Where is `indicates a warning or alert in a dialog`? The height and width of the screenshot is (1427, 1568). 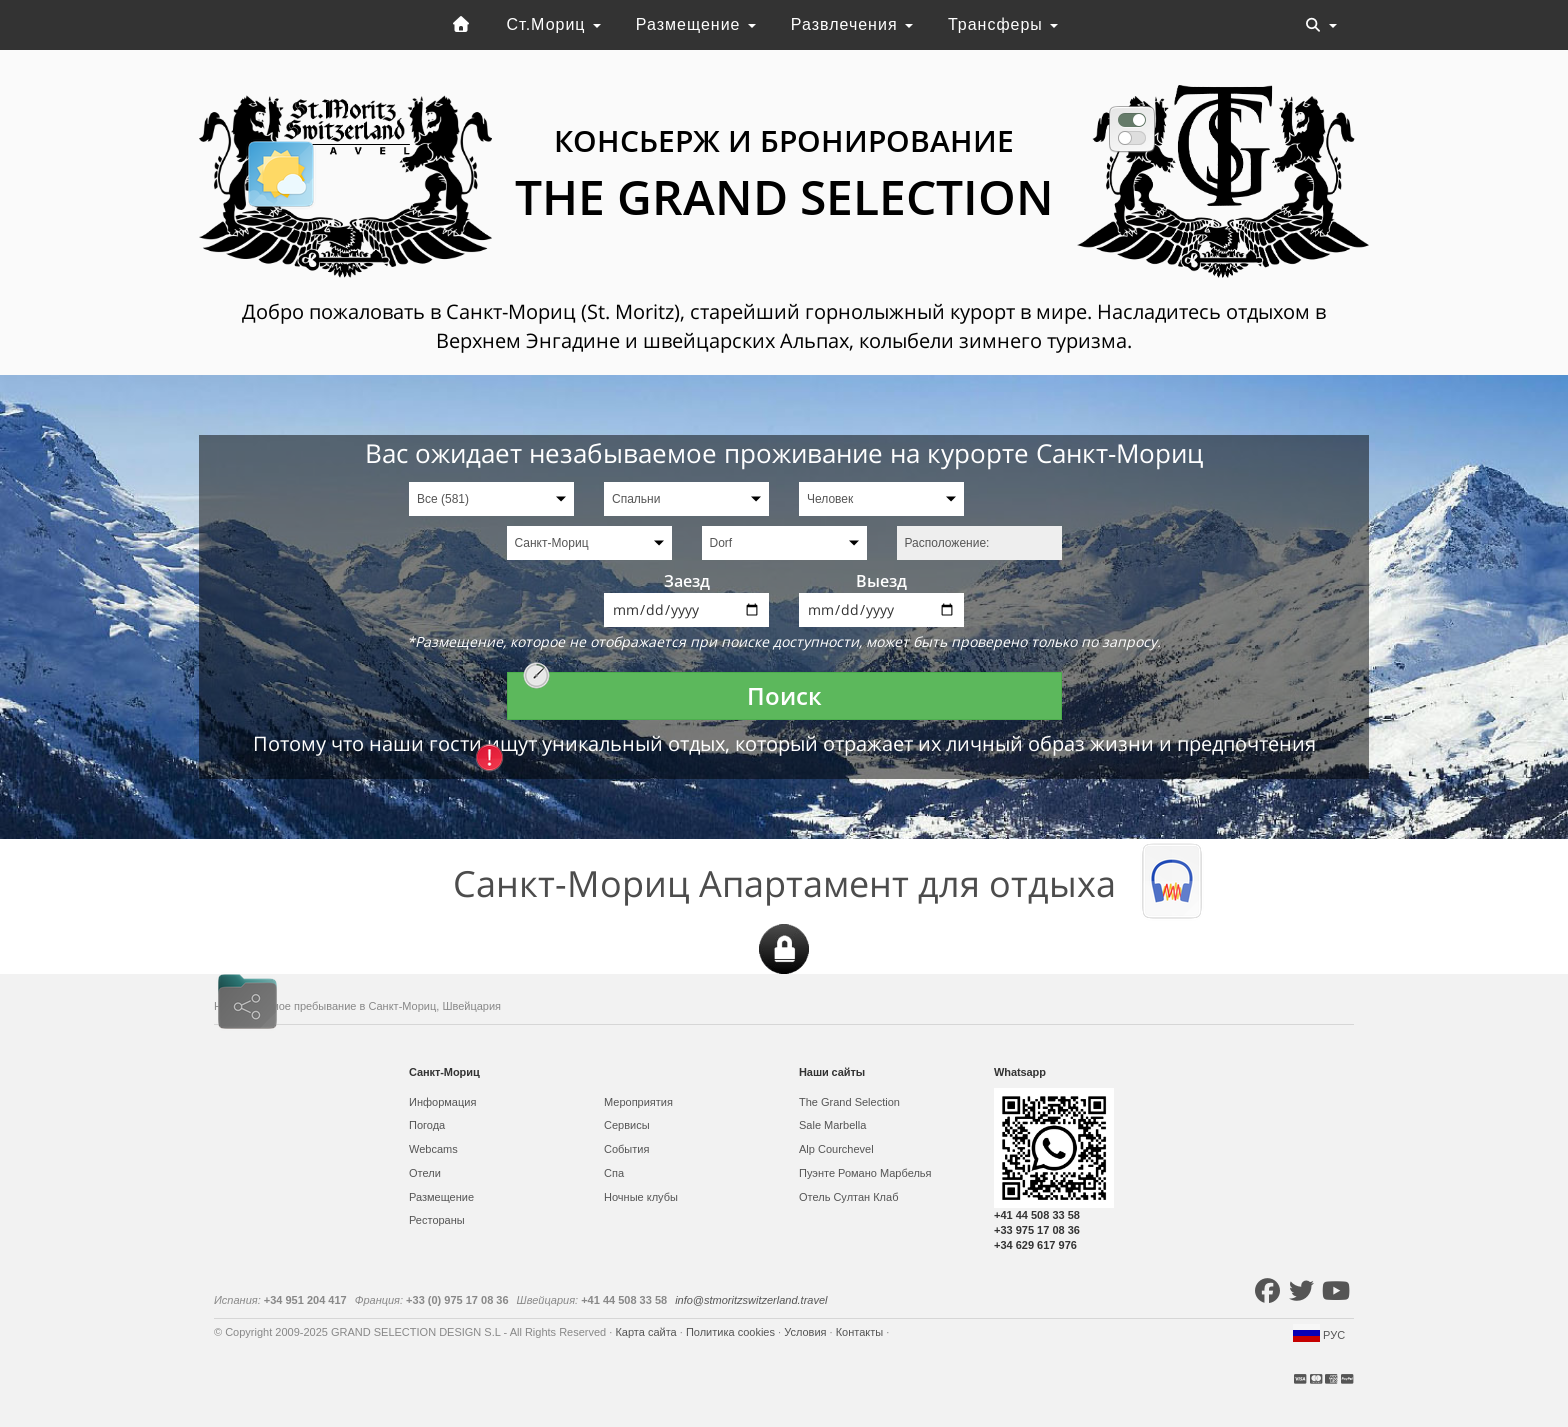 indicates a warning or alert in a dialog is located at coordinates (489, 757).